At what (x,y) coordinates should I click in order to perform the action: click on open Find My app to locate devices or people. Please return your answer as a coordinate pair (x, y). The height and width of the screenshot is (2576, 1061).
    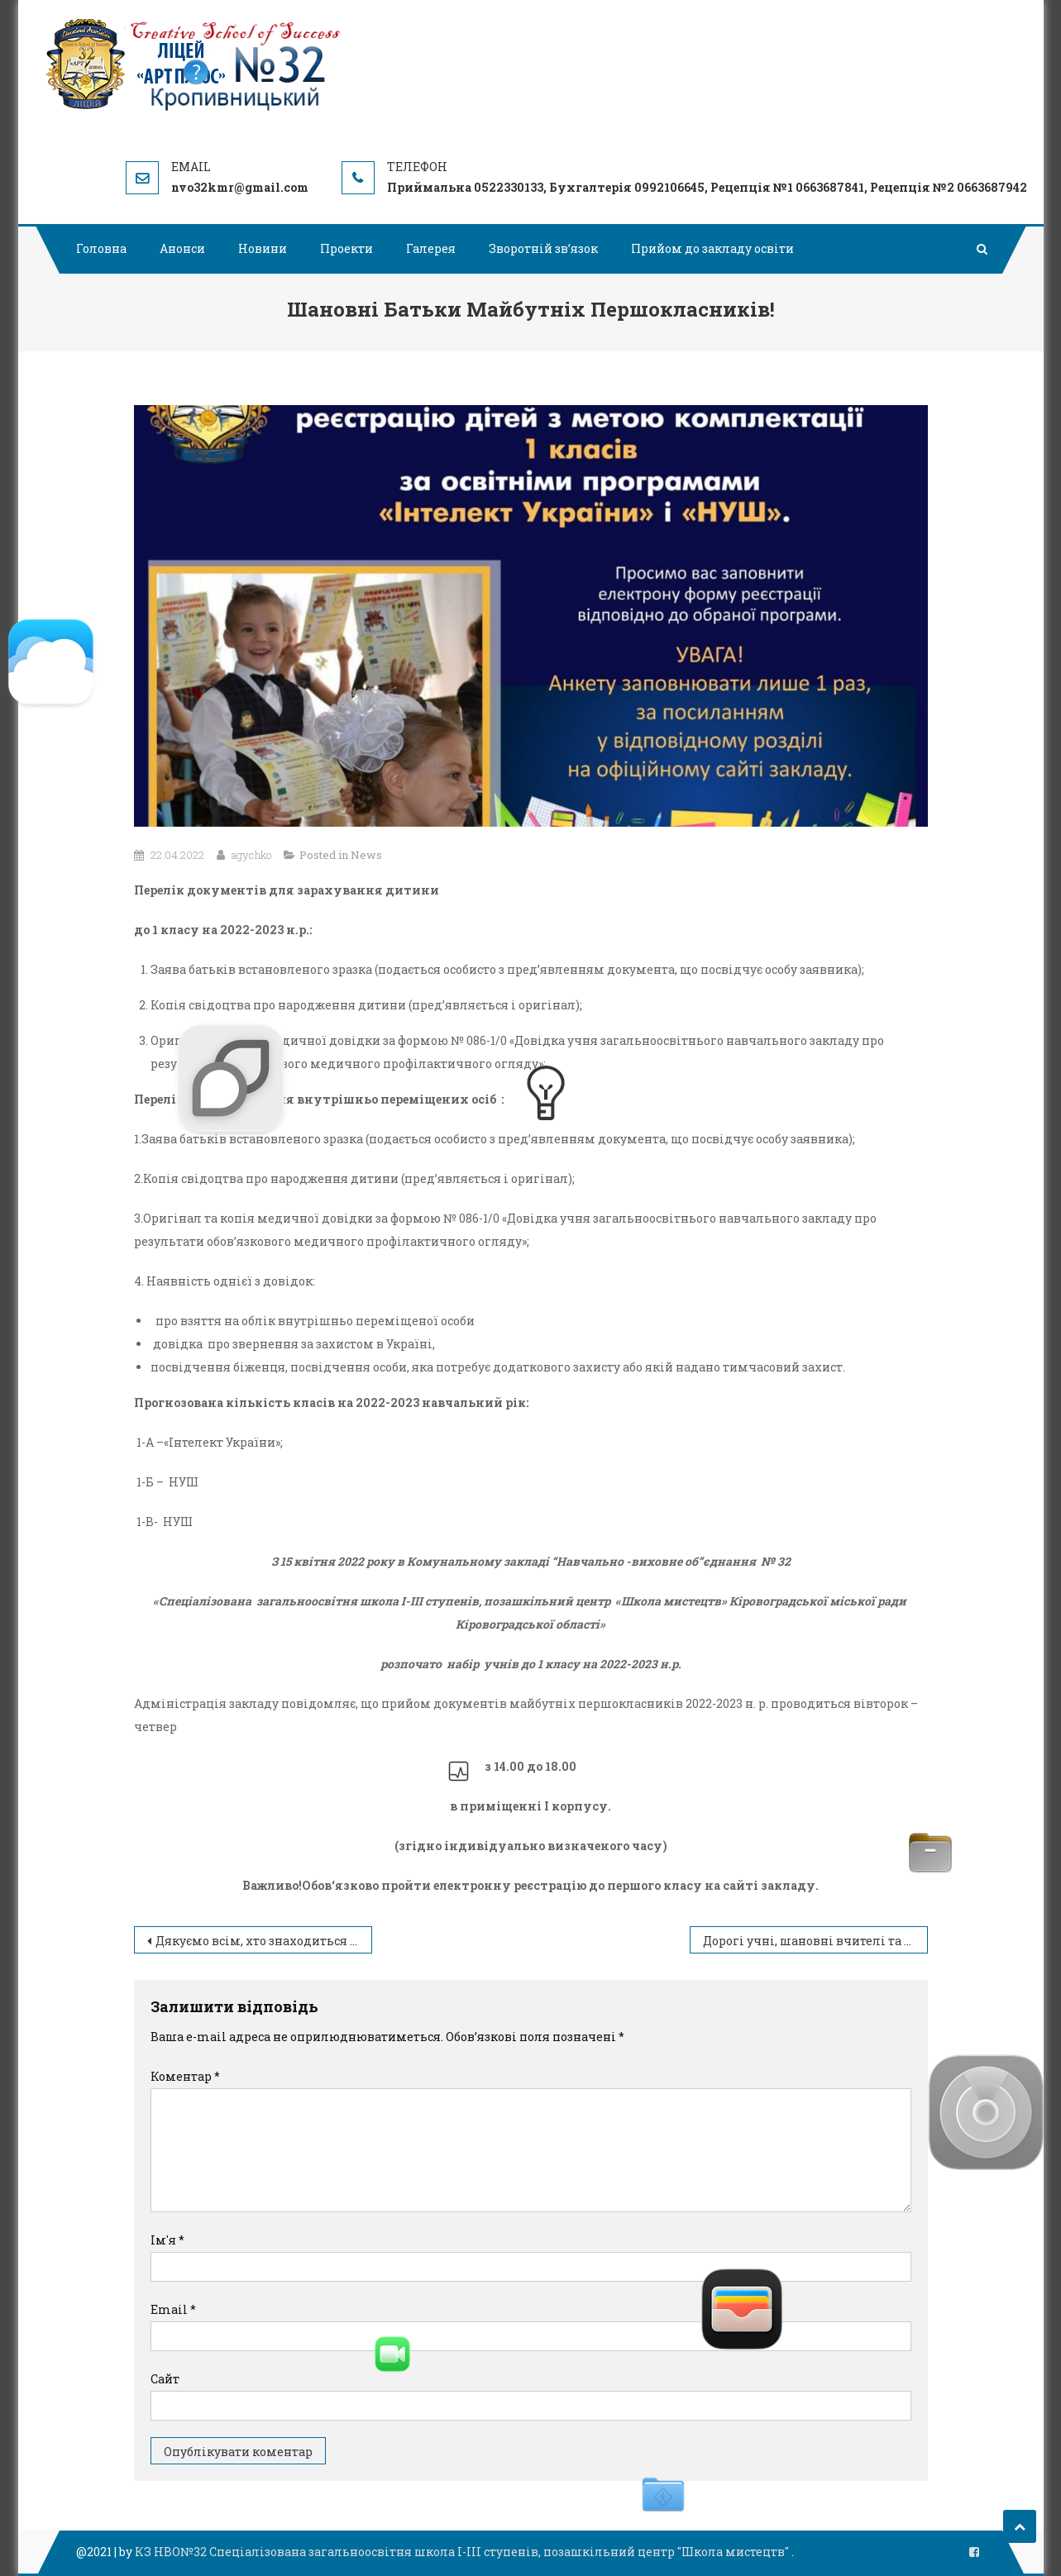
    Looking at the image, I should click on (986, 2112).